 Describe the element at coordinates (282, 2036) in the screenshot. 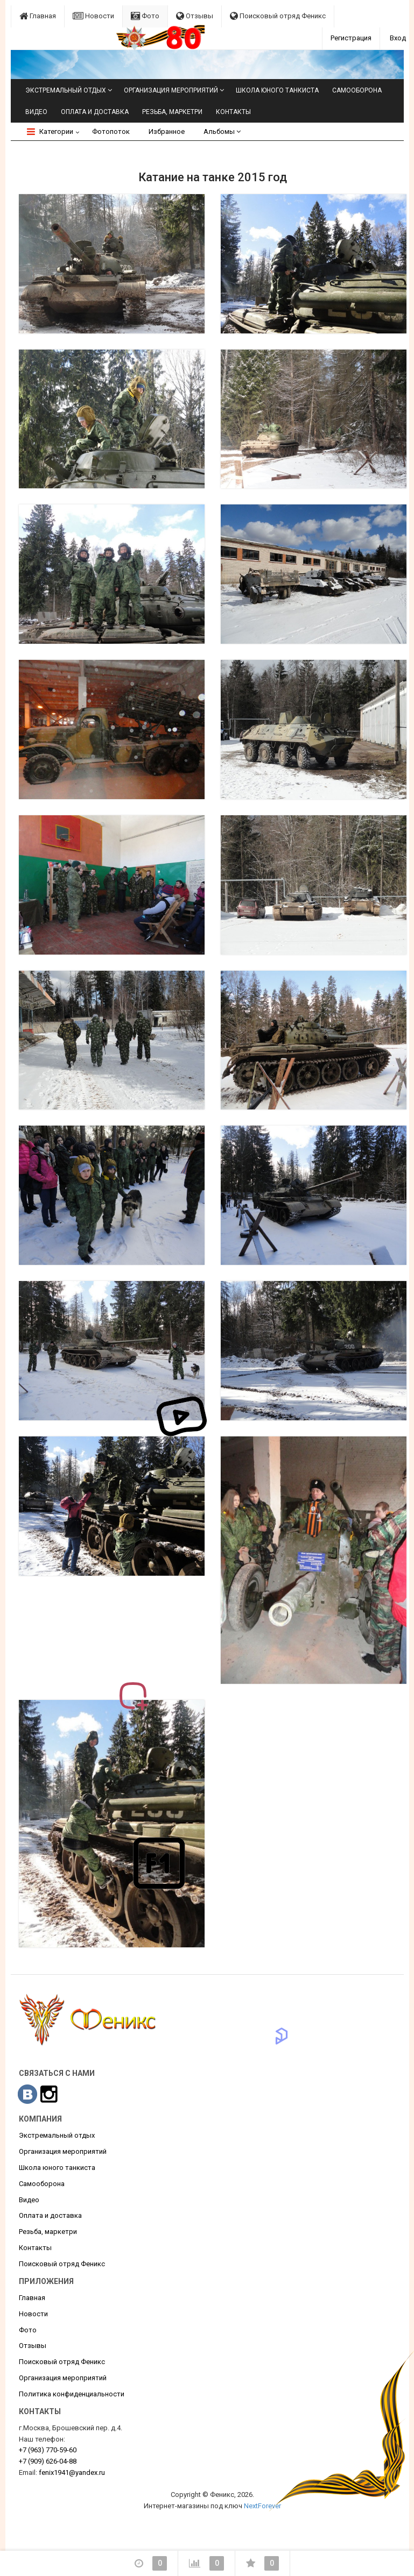

I see `open Printables 3D printing community` at that location.